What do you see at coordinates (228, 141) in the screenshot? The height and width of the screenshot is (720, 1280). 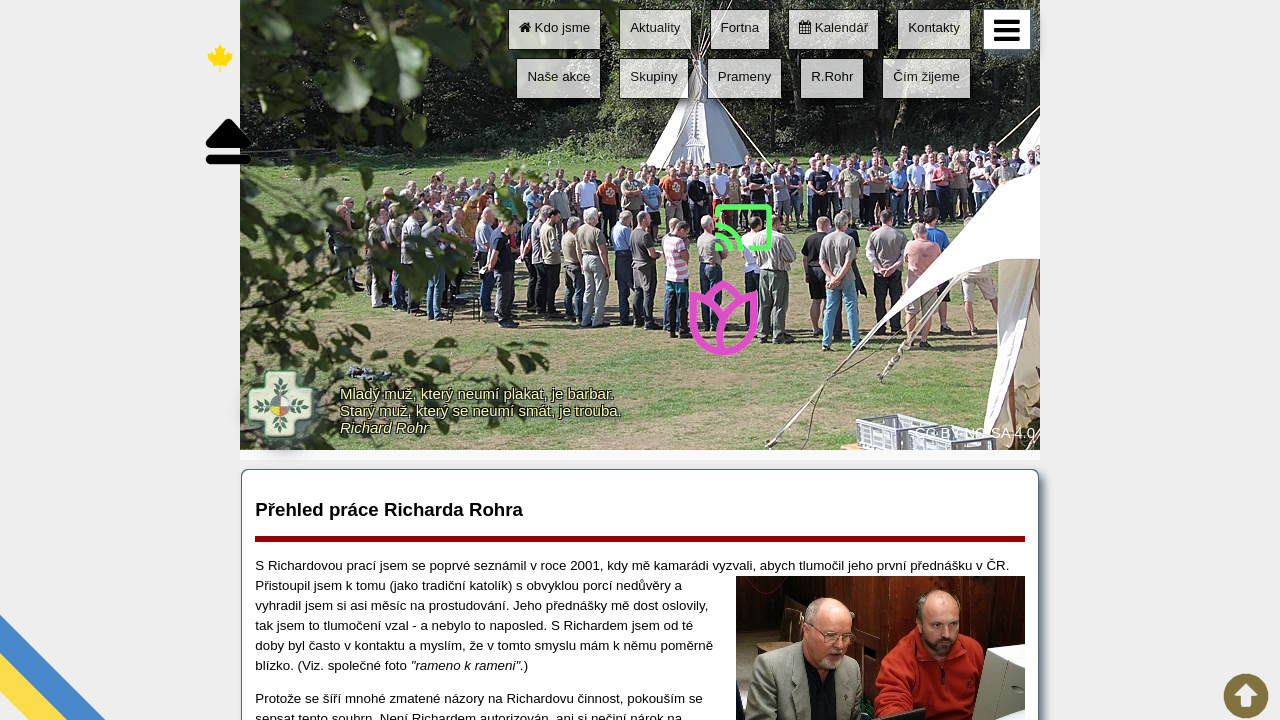 I see `eject media or removable device` at bounding box center [228, 141].